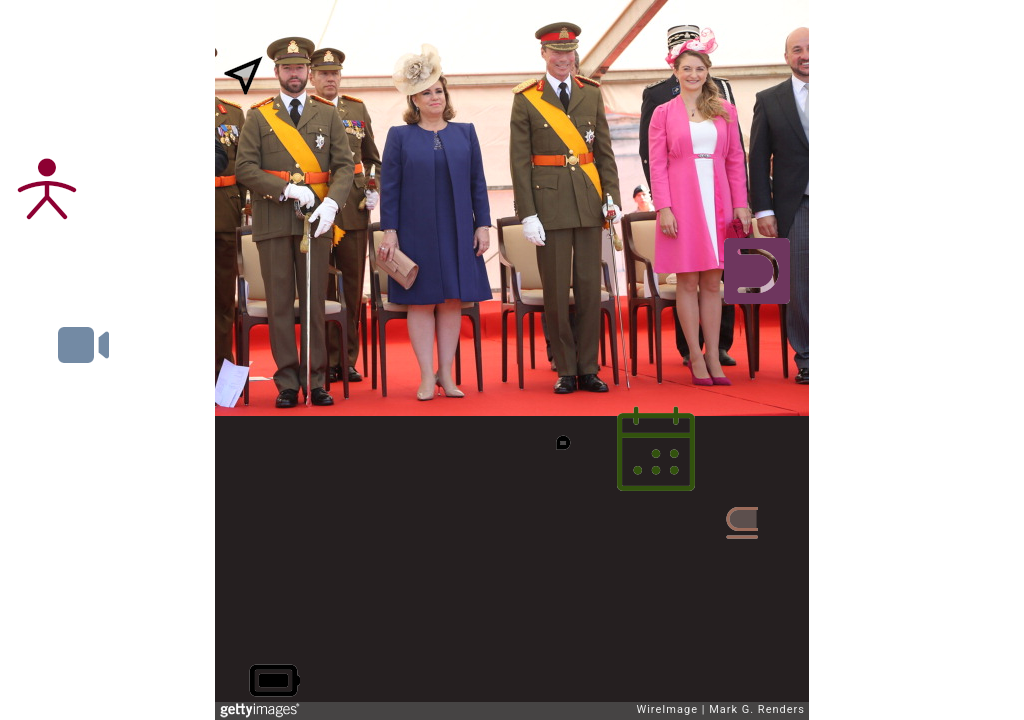  I want to click on access navigation or directions, so click(243, 75).